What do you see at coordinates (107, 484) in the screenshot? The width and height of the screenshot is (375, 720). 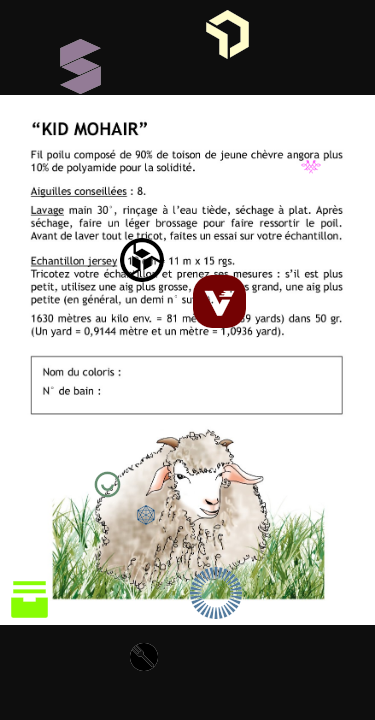 I see `view your profile` at bounding box center [107, 484].